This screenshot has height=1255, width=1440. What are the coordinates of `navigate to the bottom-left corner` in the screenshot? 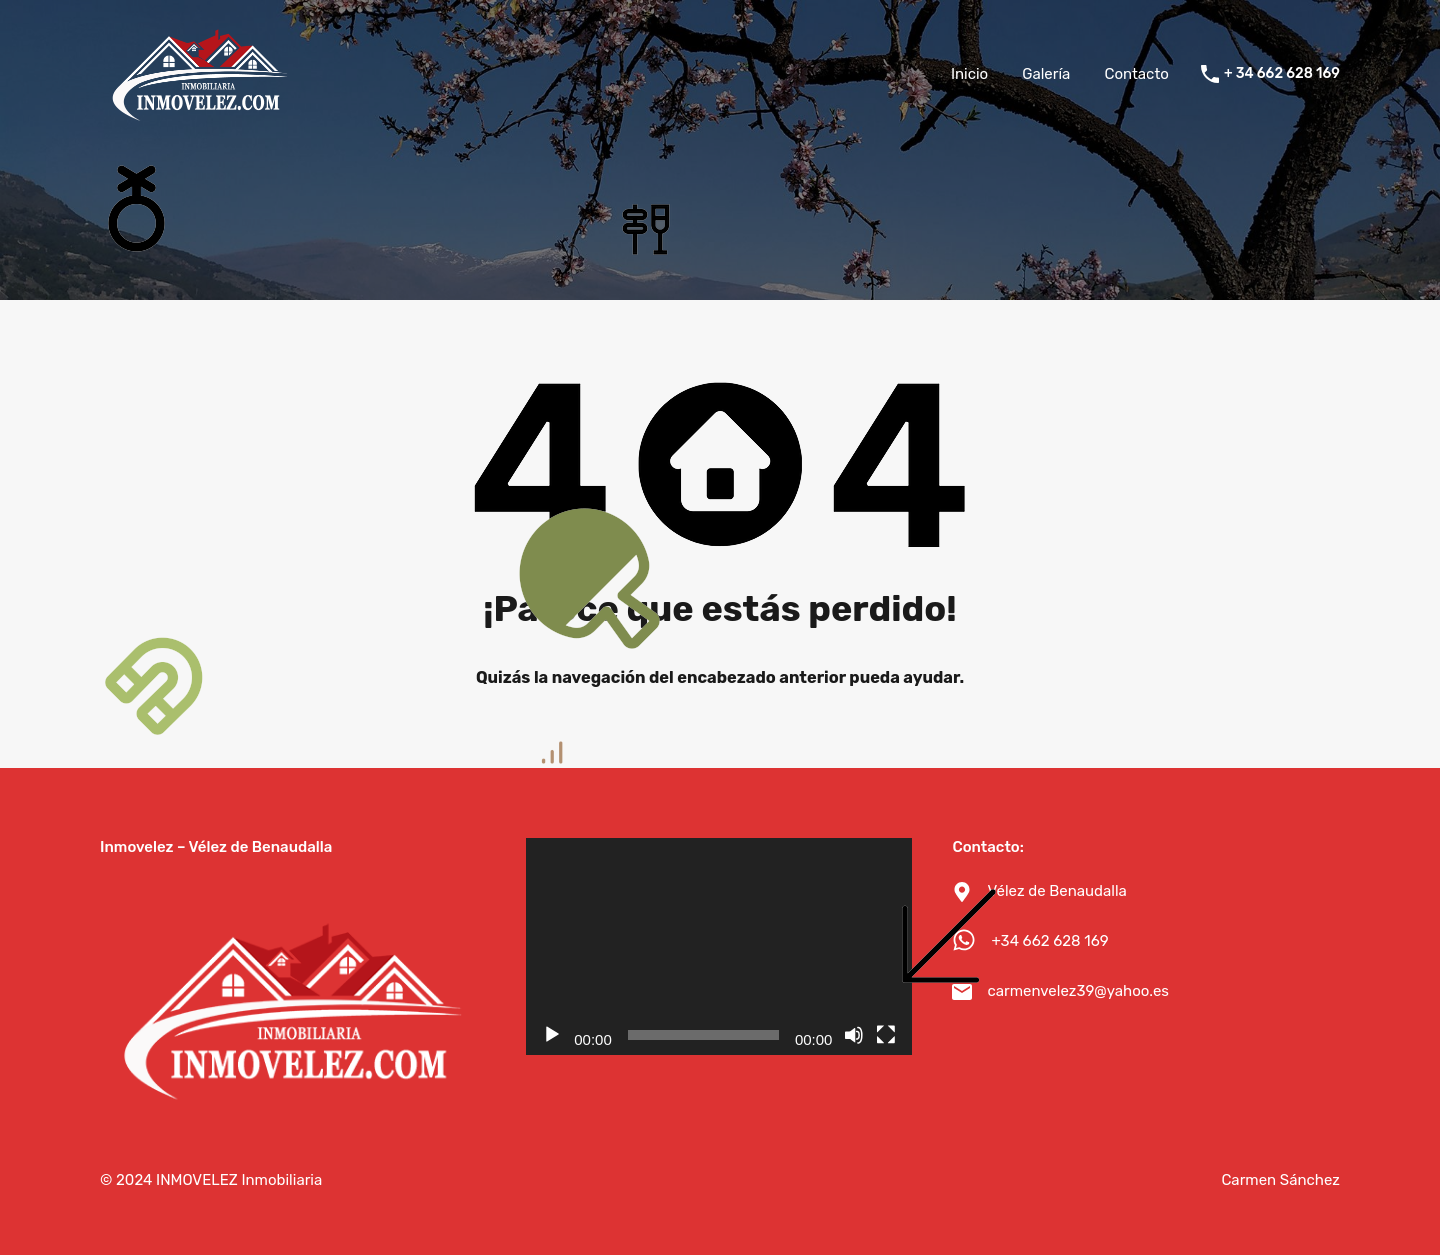 It's located at (949, 936).